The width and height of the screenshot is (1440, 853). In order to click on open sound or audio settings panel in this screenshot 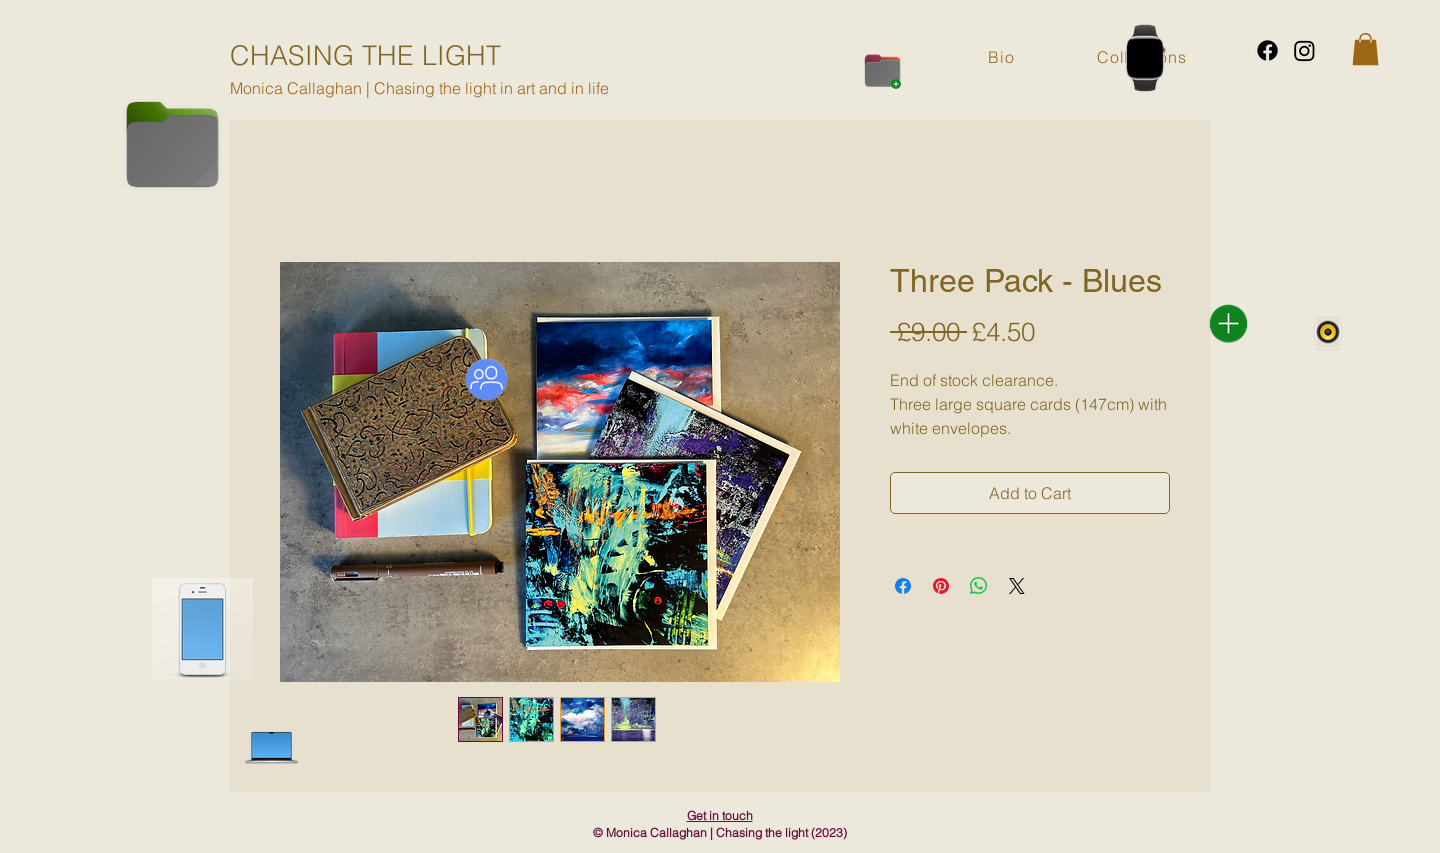, I will do `click(1328, 332)`.